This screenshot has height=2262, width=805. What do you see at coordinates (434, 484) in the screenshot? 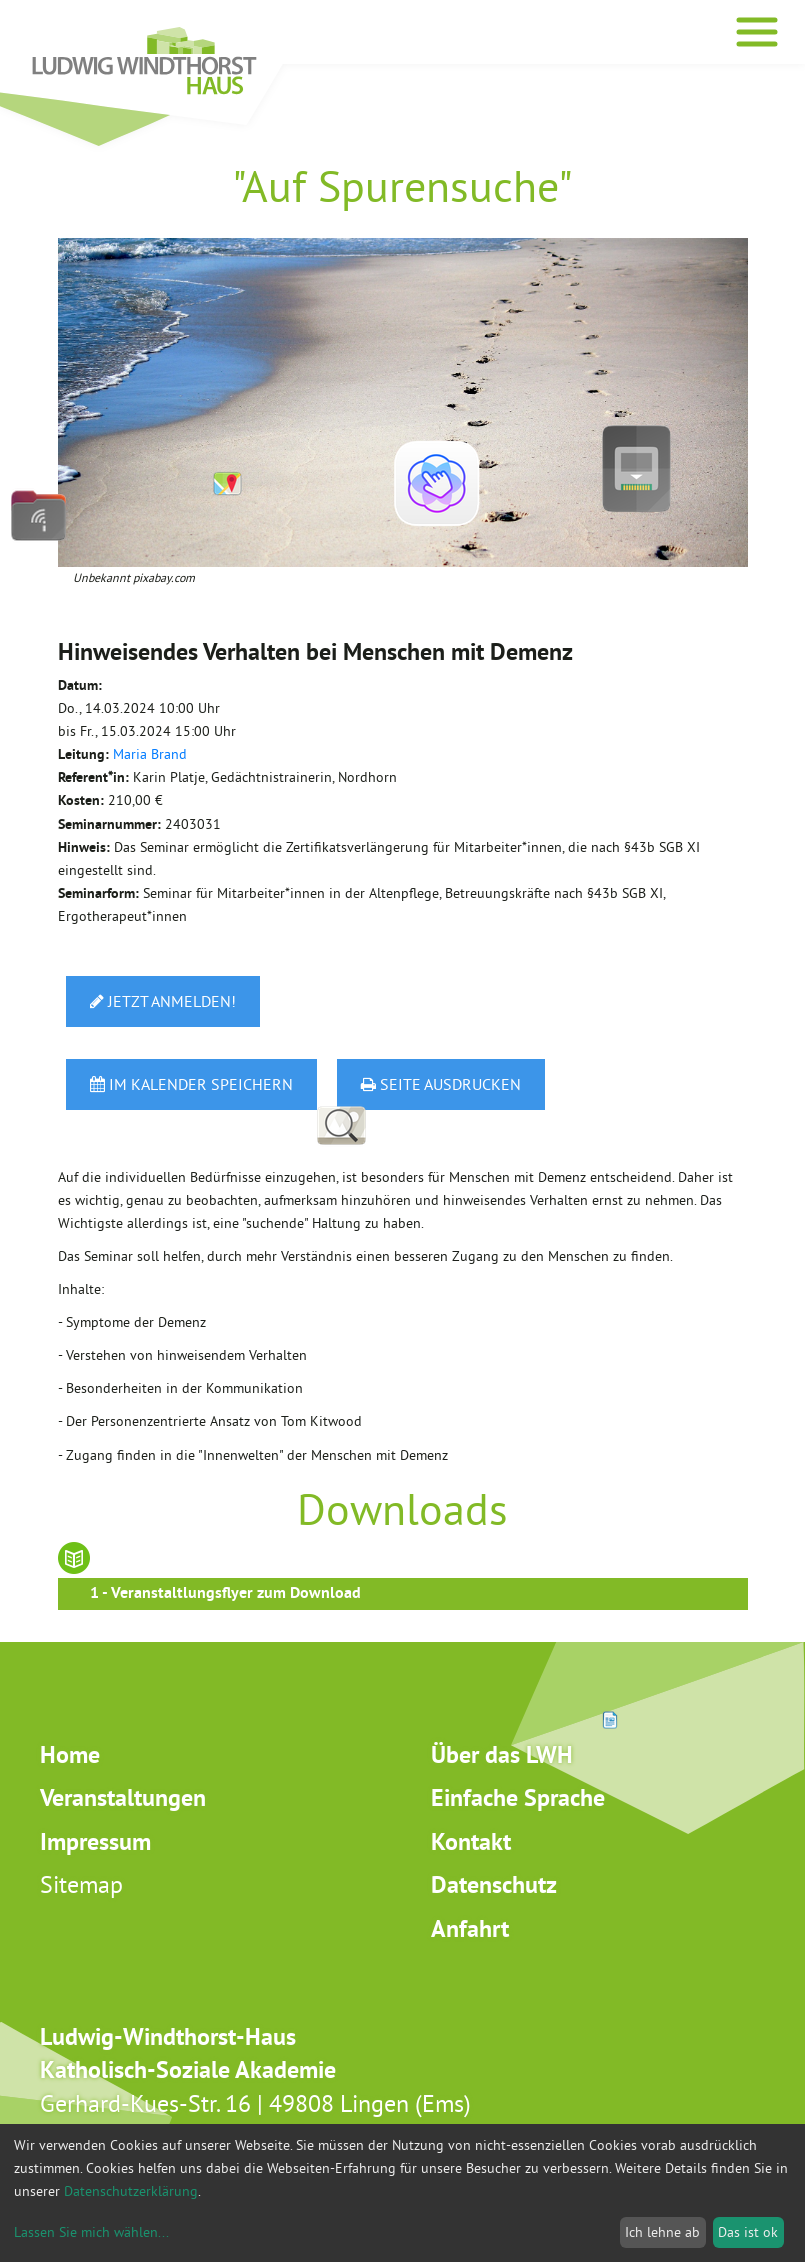
I see `open Gluon Scene Builder application` at bounding box center [434, 484].